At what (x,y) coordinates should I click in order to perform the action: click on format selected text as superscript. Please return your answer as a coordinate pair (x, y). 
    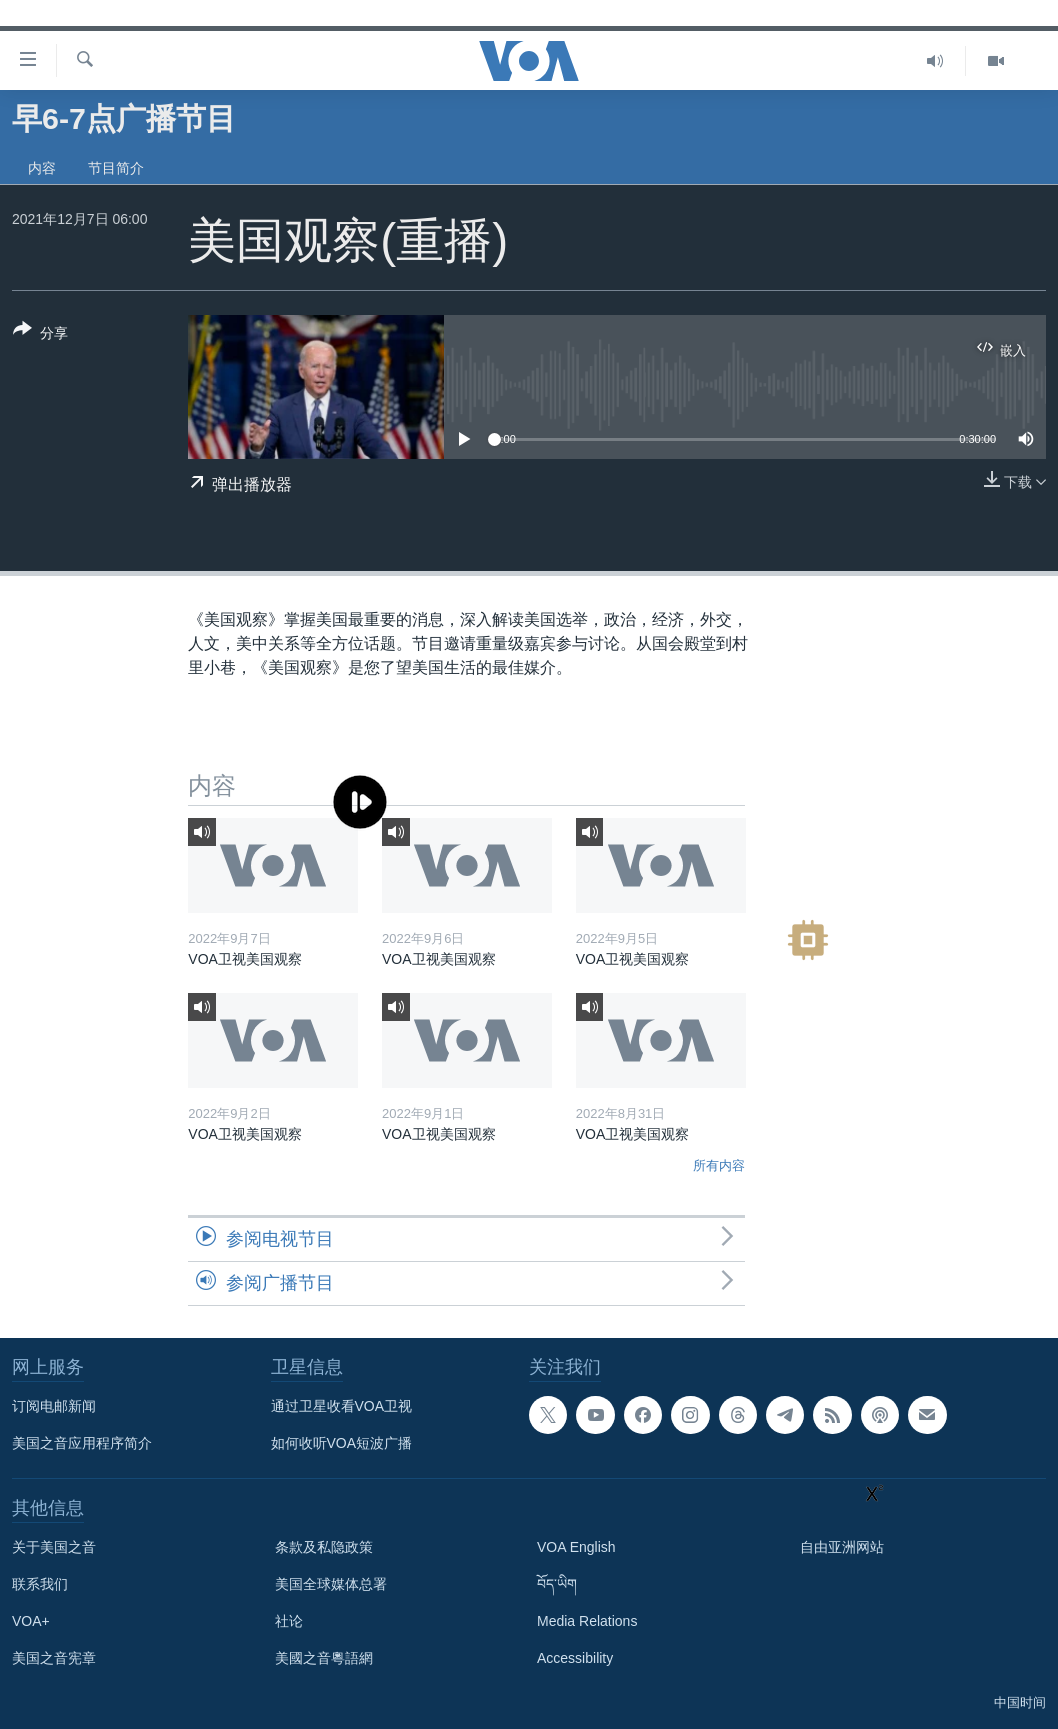
    Looking at the image, I should click on (872, 1493).